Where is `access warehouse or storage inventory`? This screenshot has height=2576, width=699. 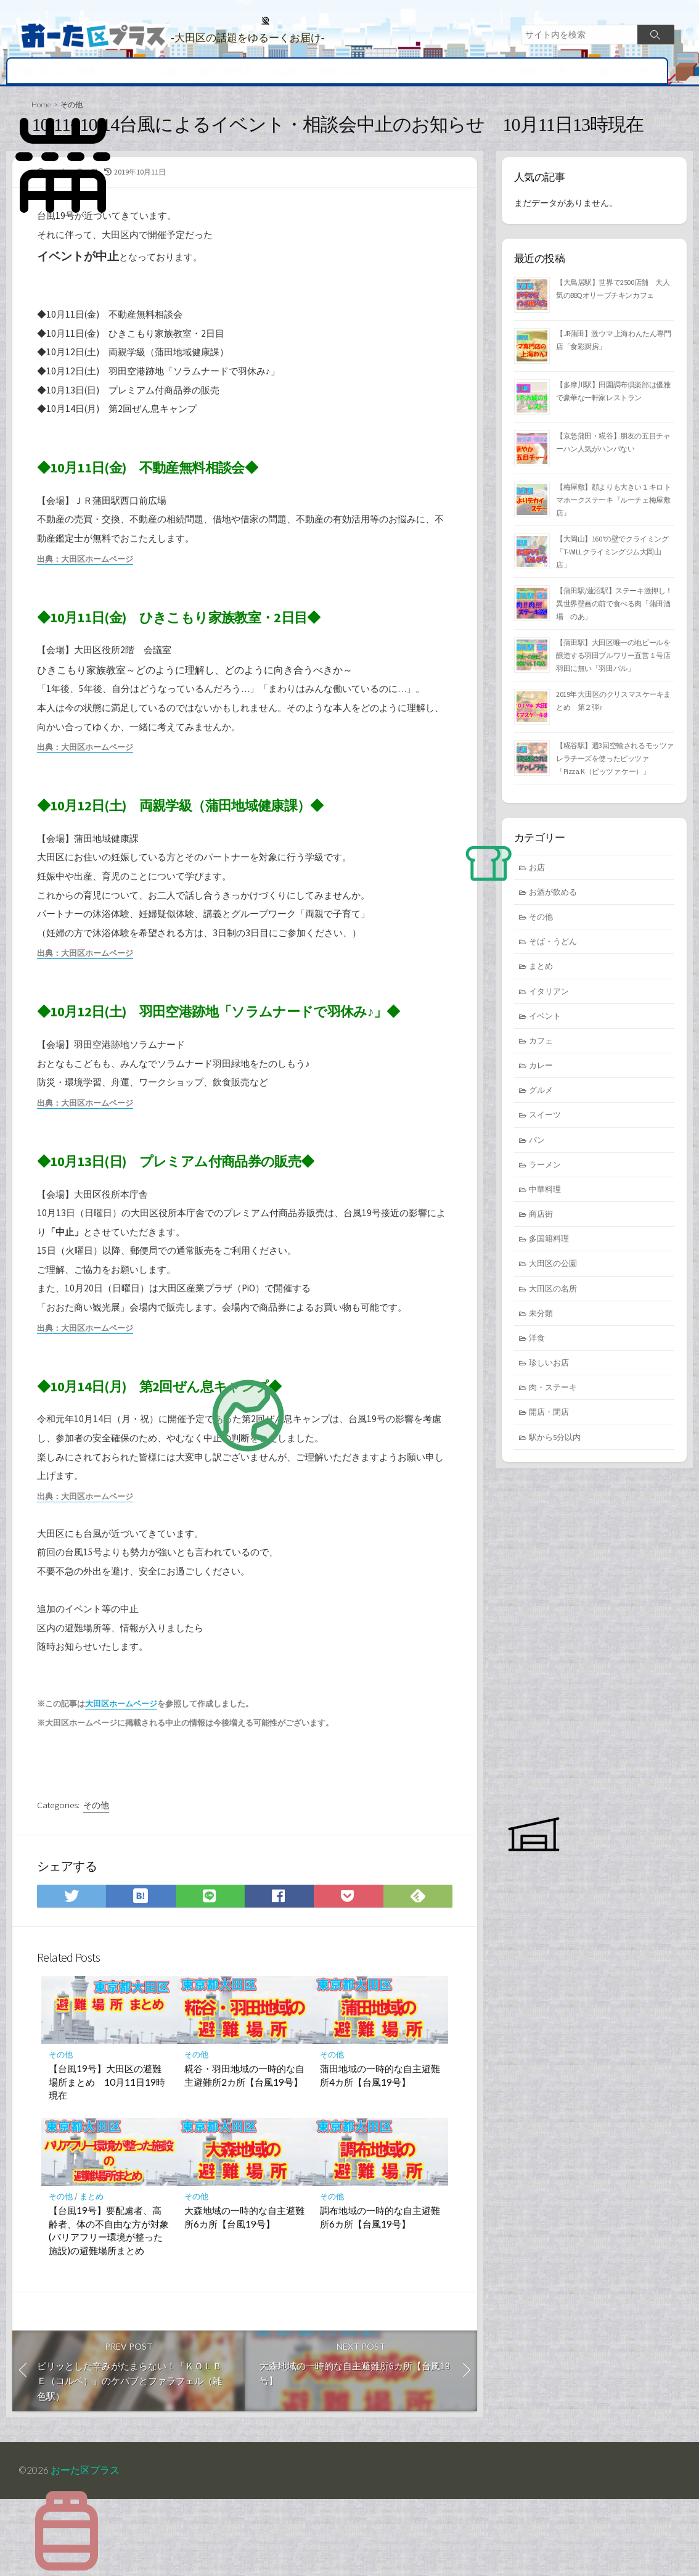
access warehouse or storage inventory is located at coordinates (534, 1836).